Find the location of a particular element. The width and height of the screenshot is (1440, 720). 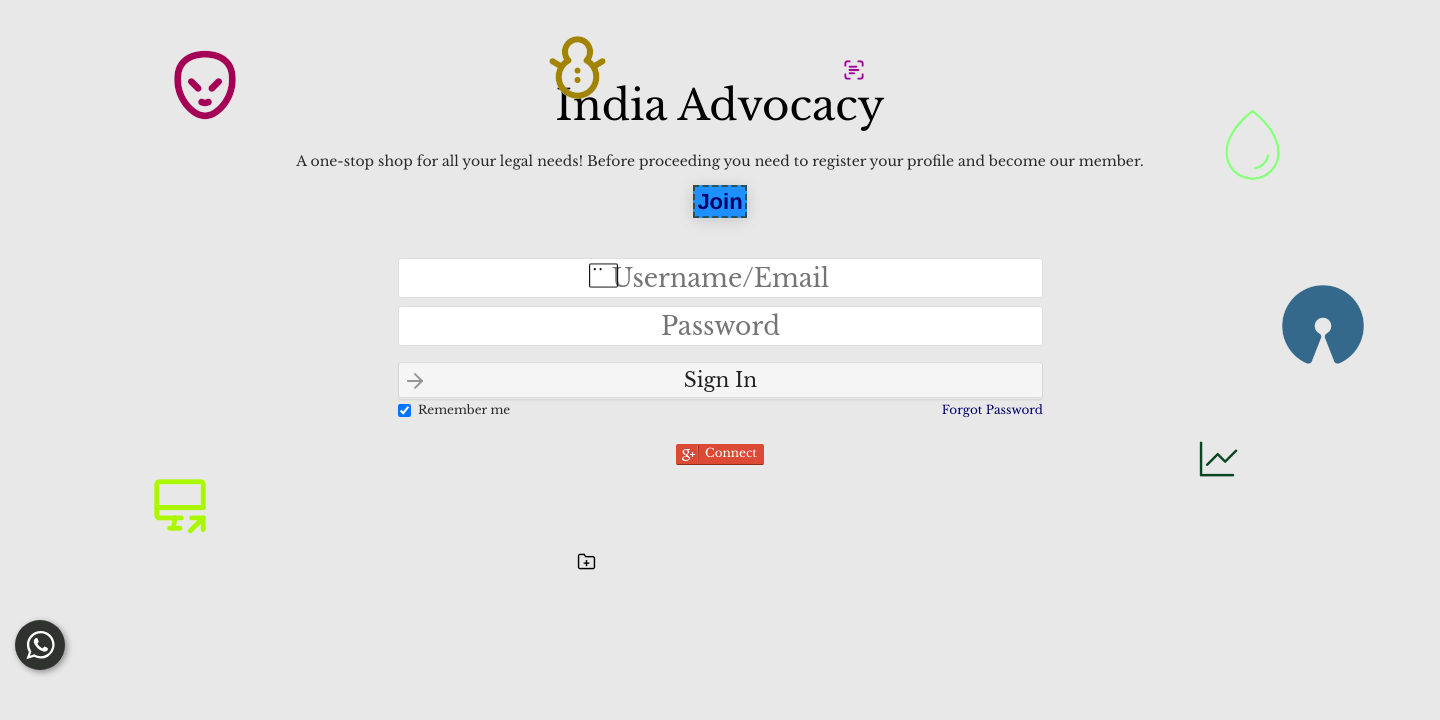

indicates winter or cold weather conditions is located at coordinates (577, 67).